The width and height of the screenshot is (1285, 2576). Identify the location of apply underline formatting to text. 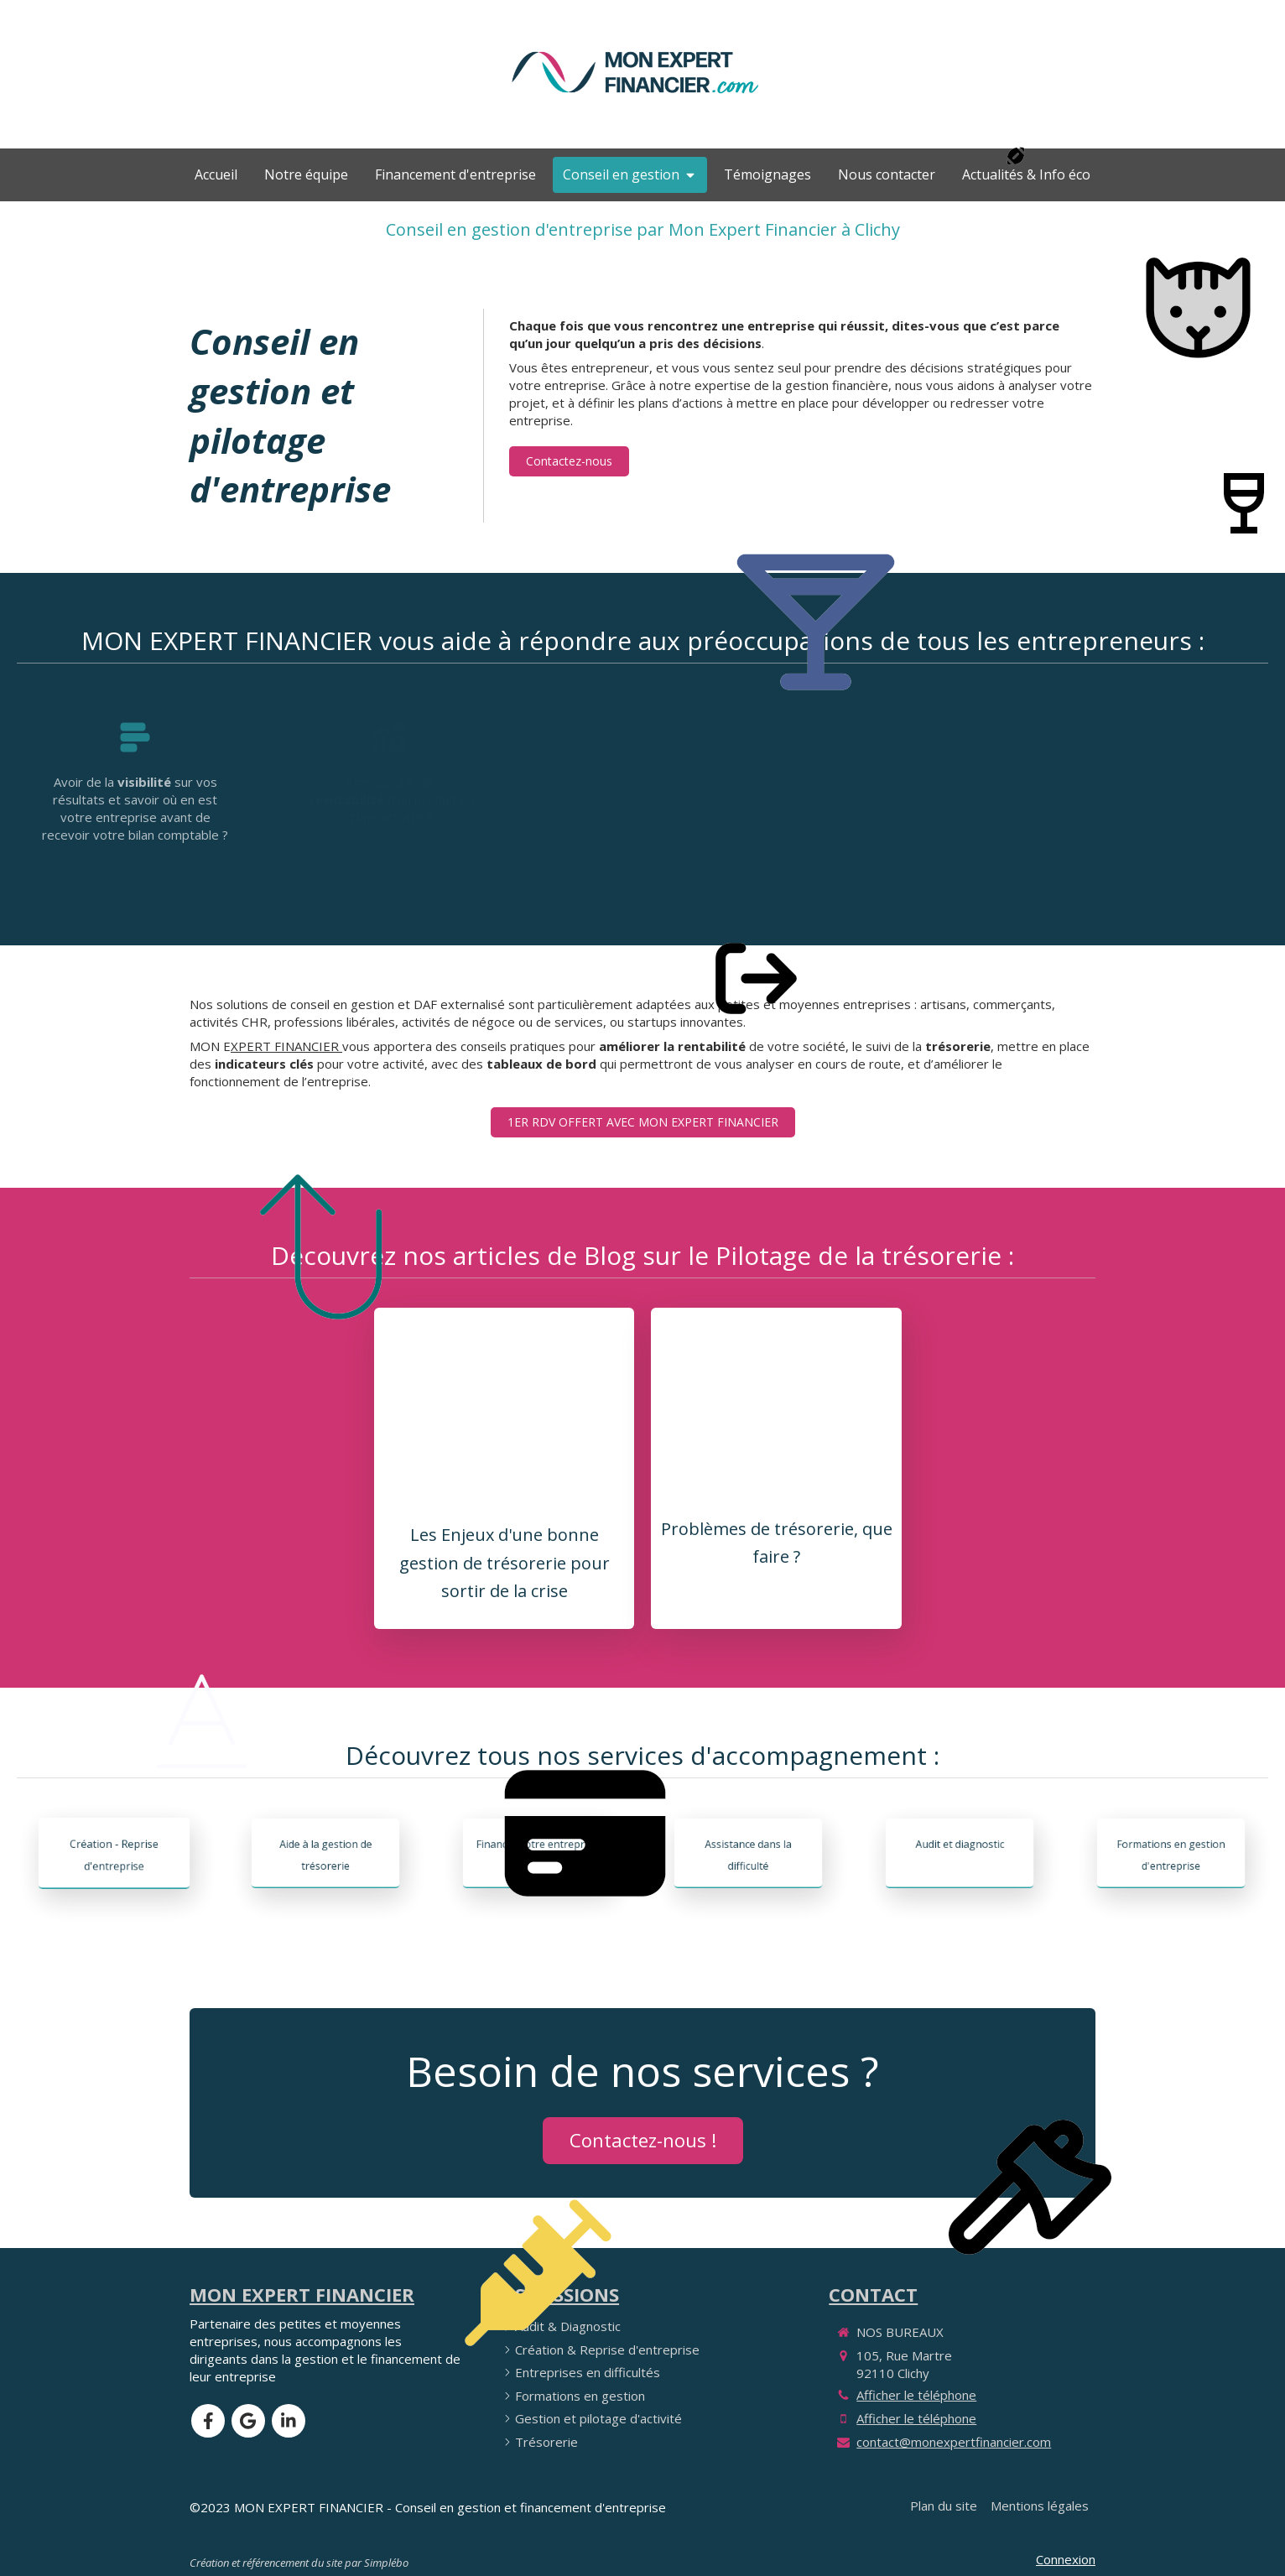
(201, 1723).